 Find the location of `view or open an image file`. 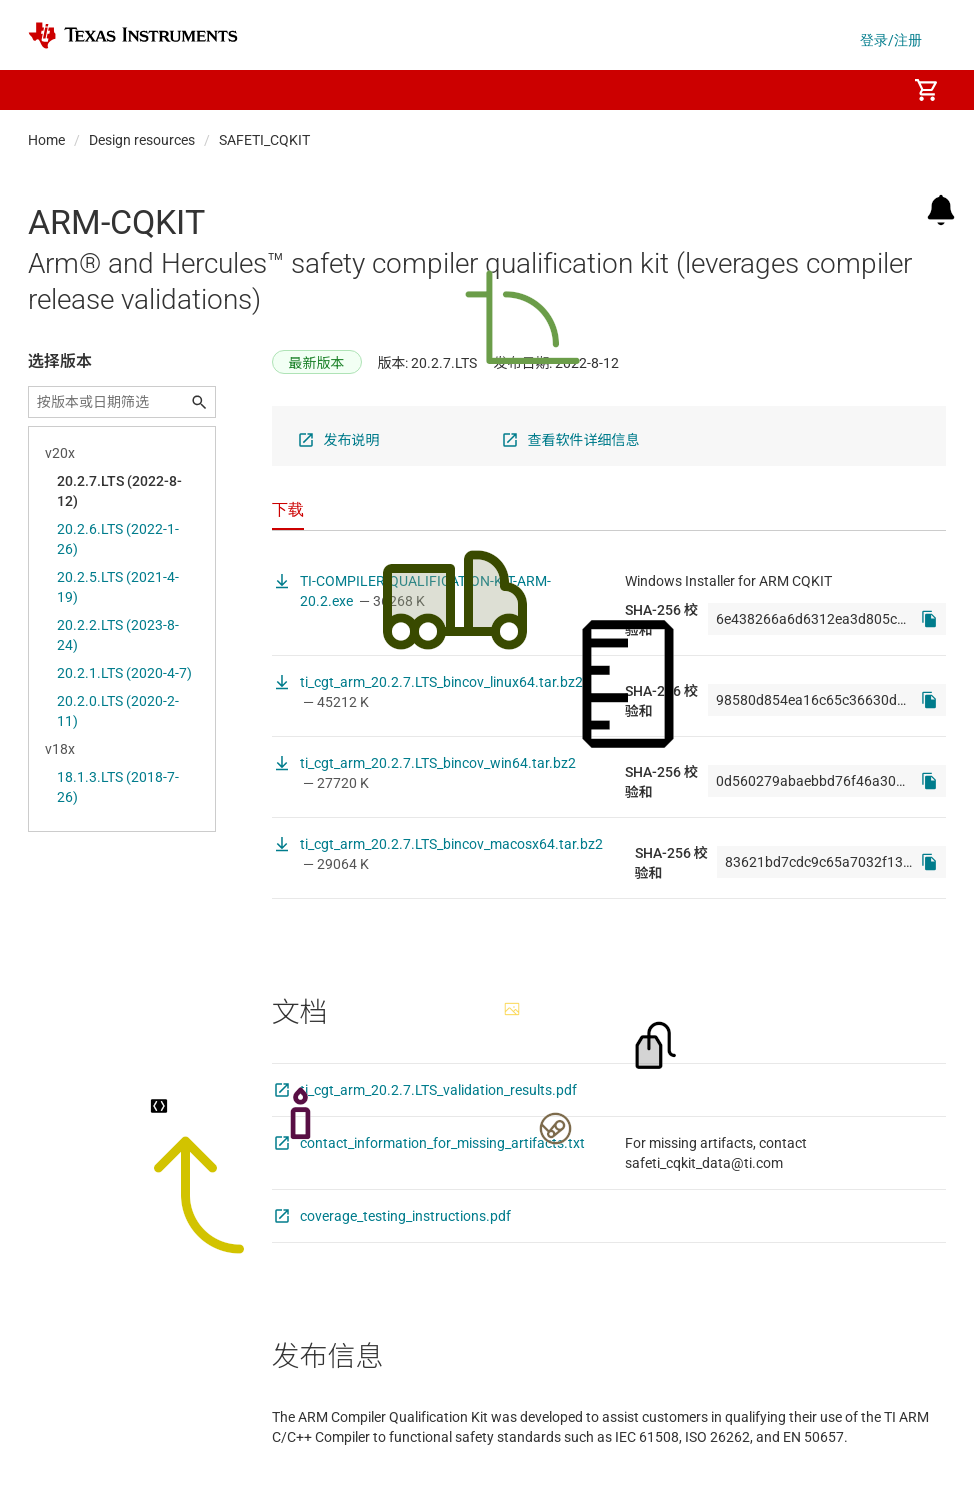

view or open an image file is located at coordinates (512, 1009).